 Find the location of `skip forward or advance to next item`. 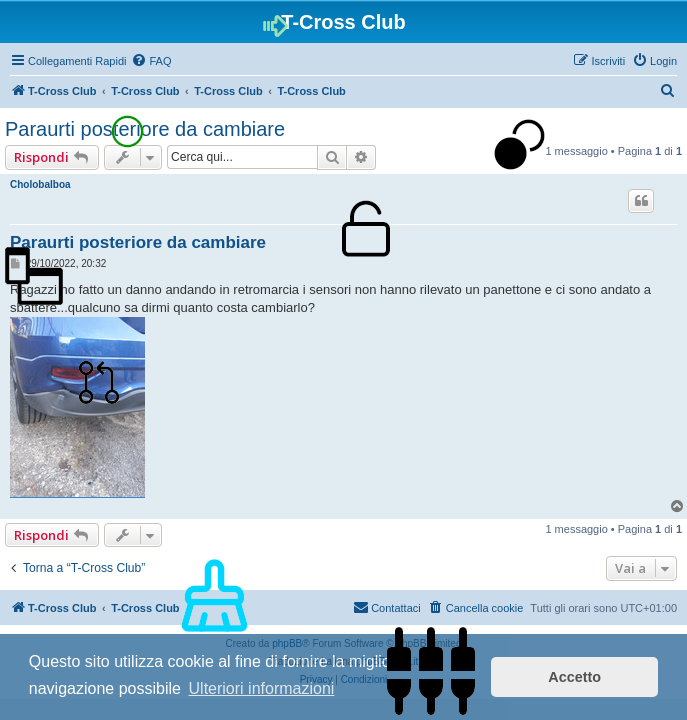

skip forward or advance to next item is located at coordinates (276, 26).